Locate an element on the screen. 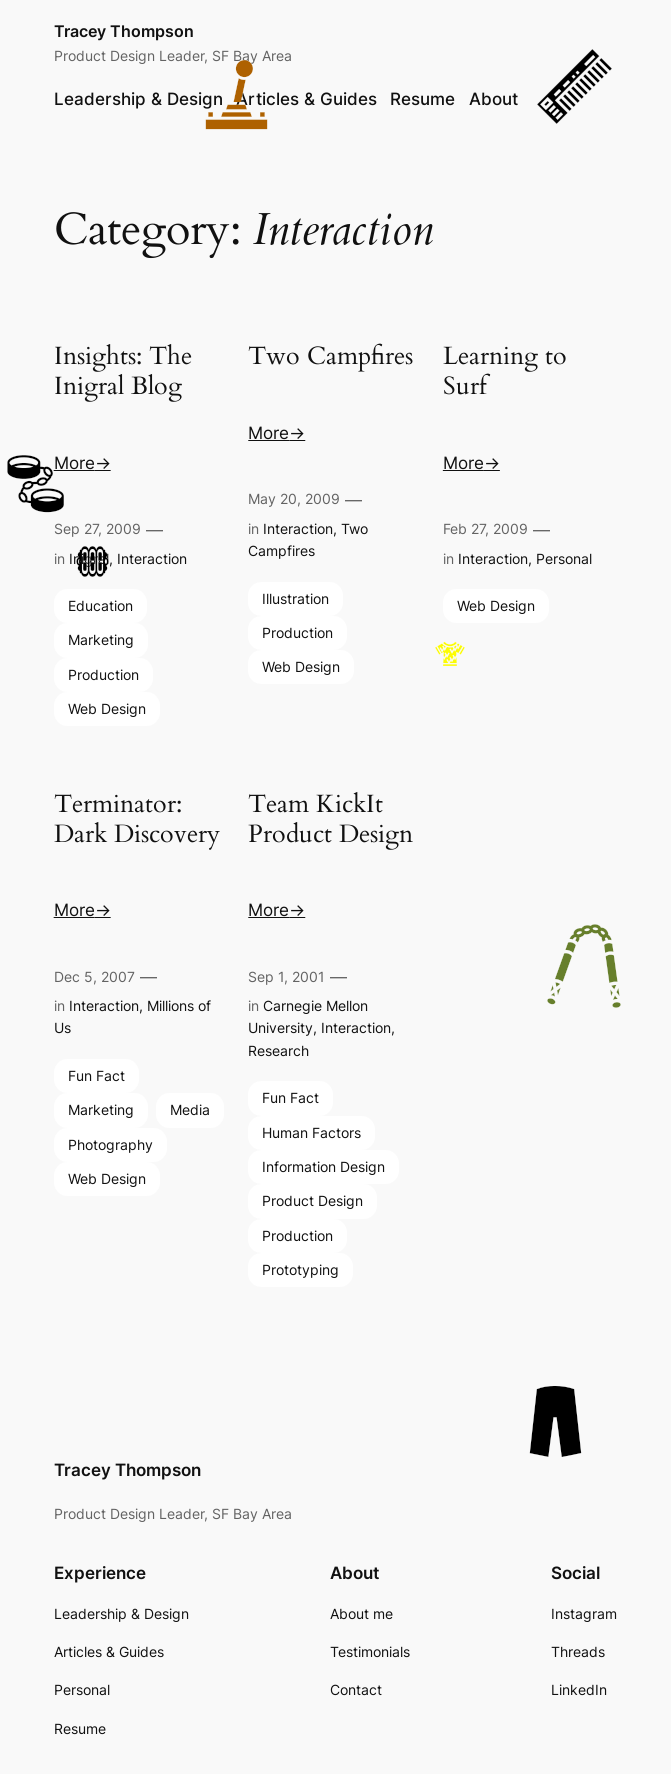 This screenshot has height=1774, width=671. brain or cognitive function indicator is located at coordinates (92, 561).